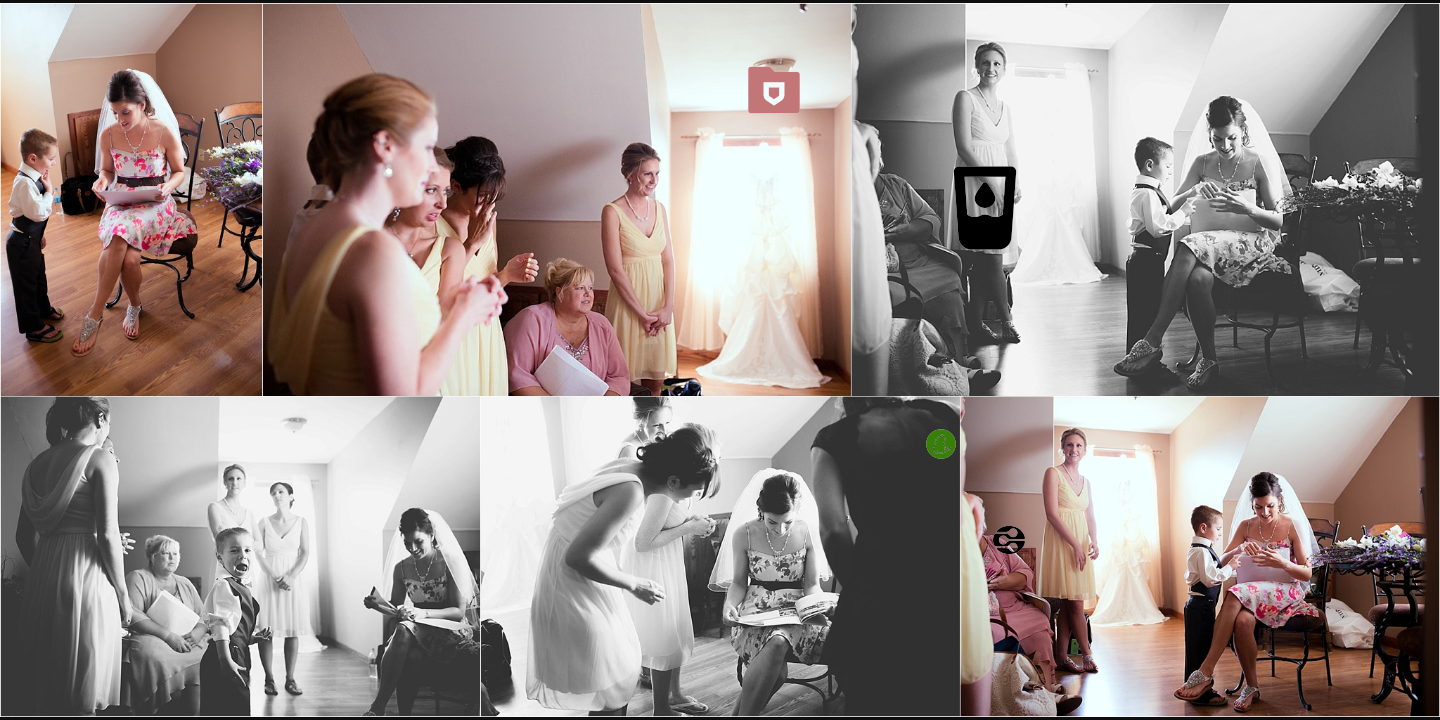 This screenshot has height=720, width=1440. Describe the element at coordinates (774, 90) in the screenshot. I see `access protected or secure files` at that location.